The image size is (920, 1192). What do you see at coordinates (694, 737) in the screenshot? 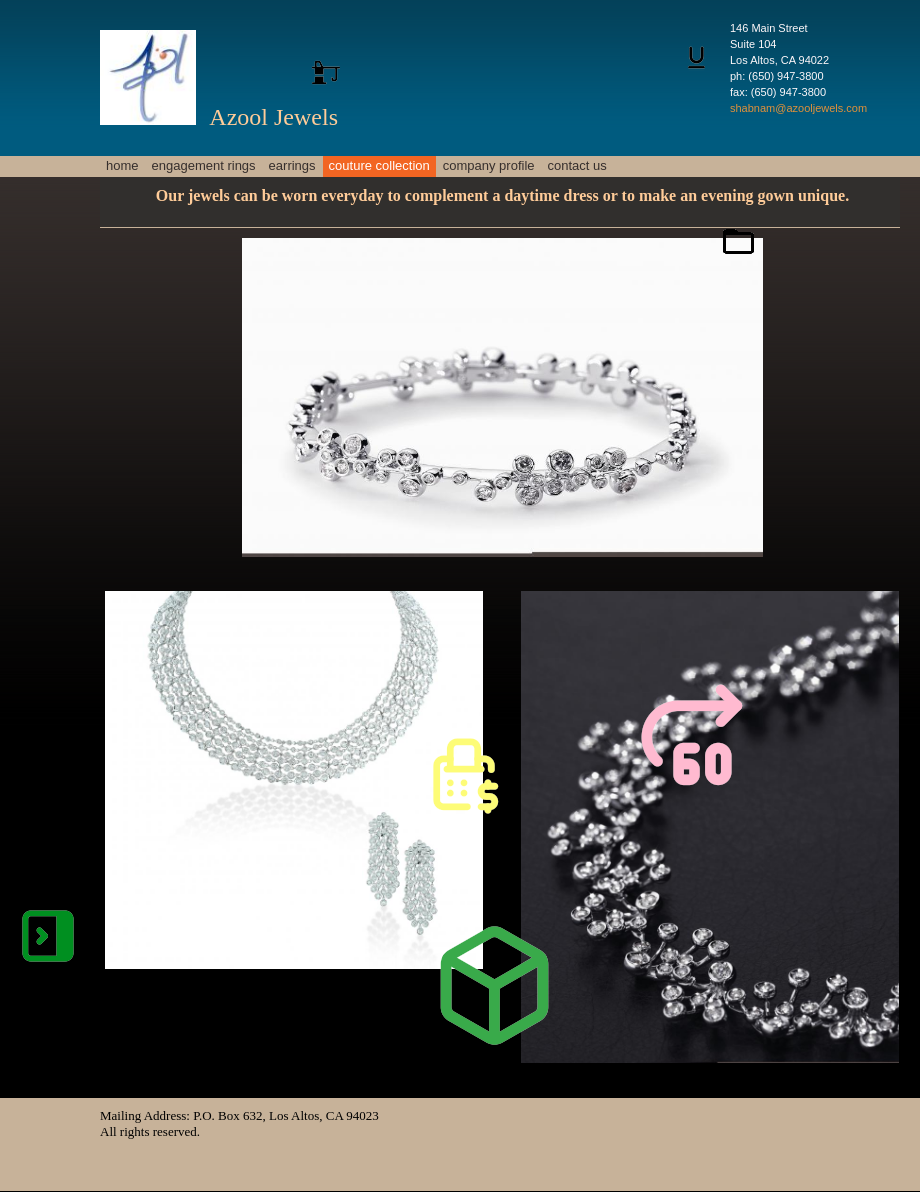
I see `skip forward 60 seconds` at bounding box center [694, 737].